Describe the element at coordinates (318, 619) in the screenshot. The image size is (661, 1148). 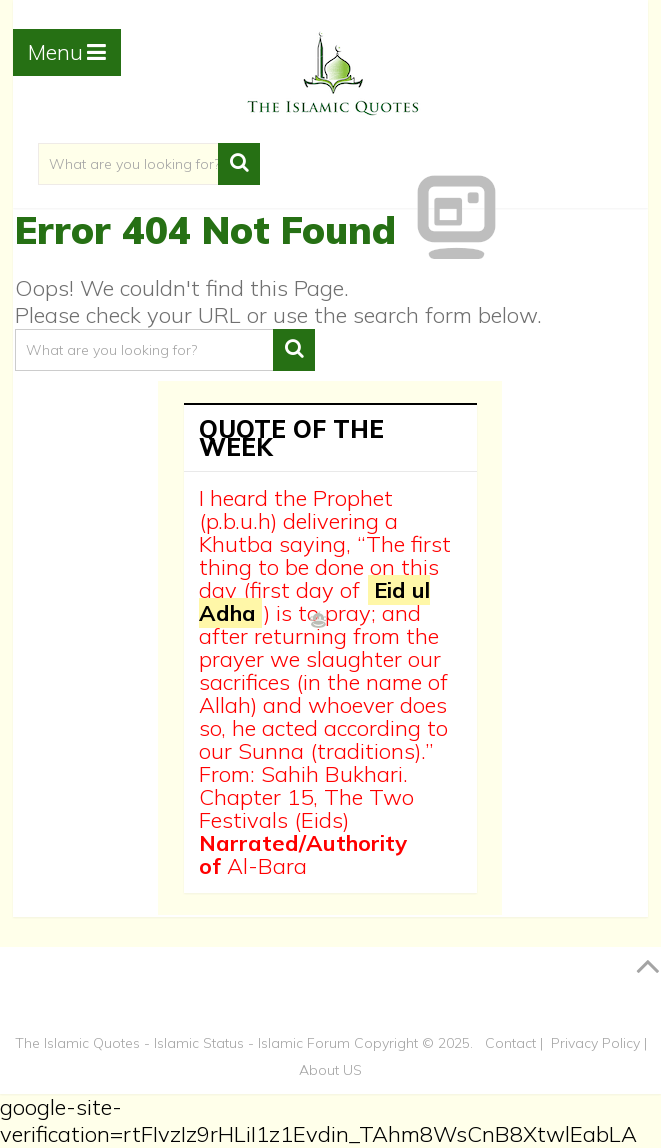
I see `insert monkey face emoji` at that location.